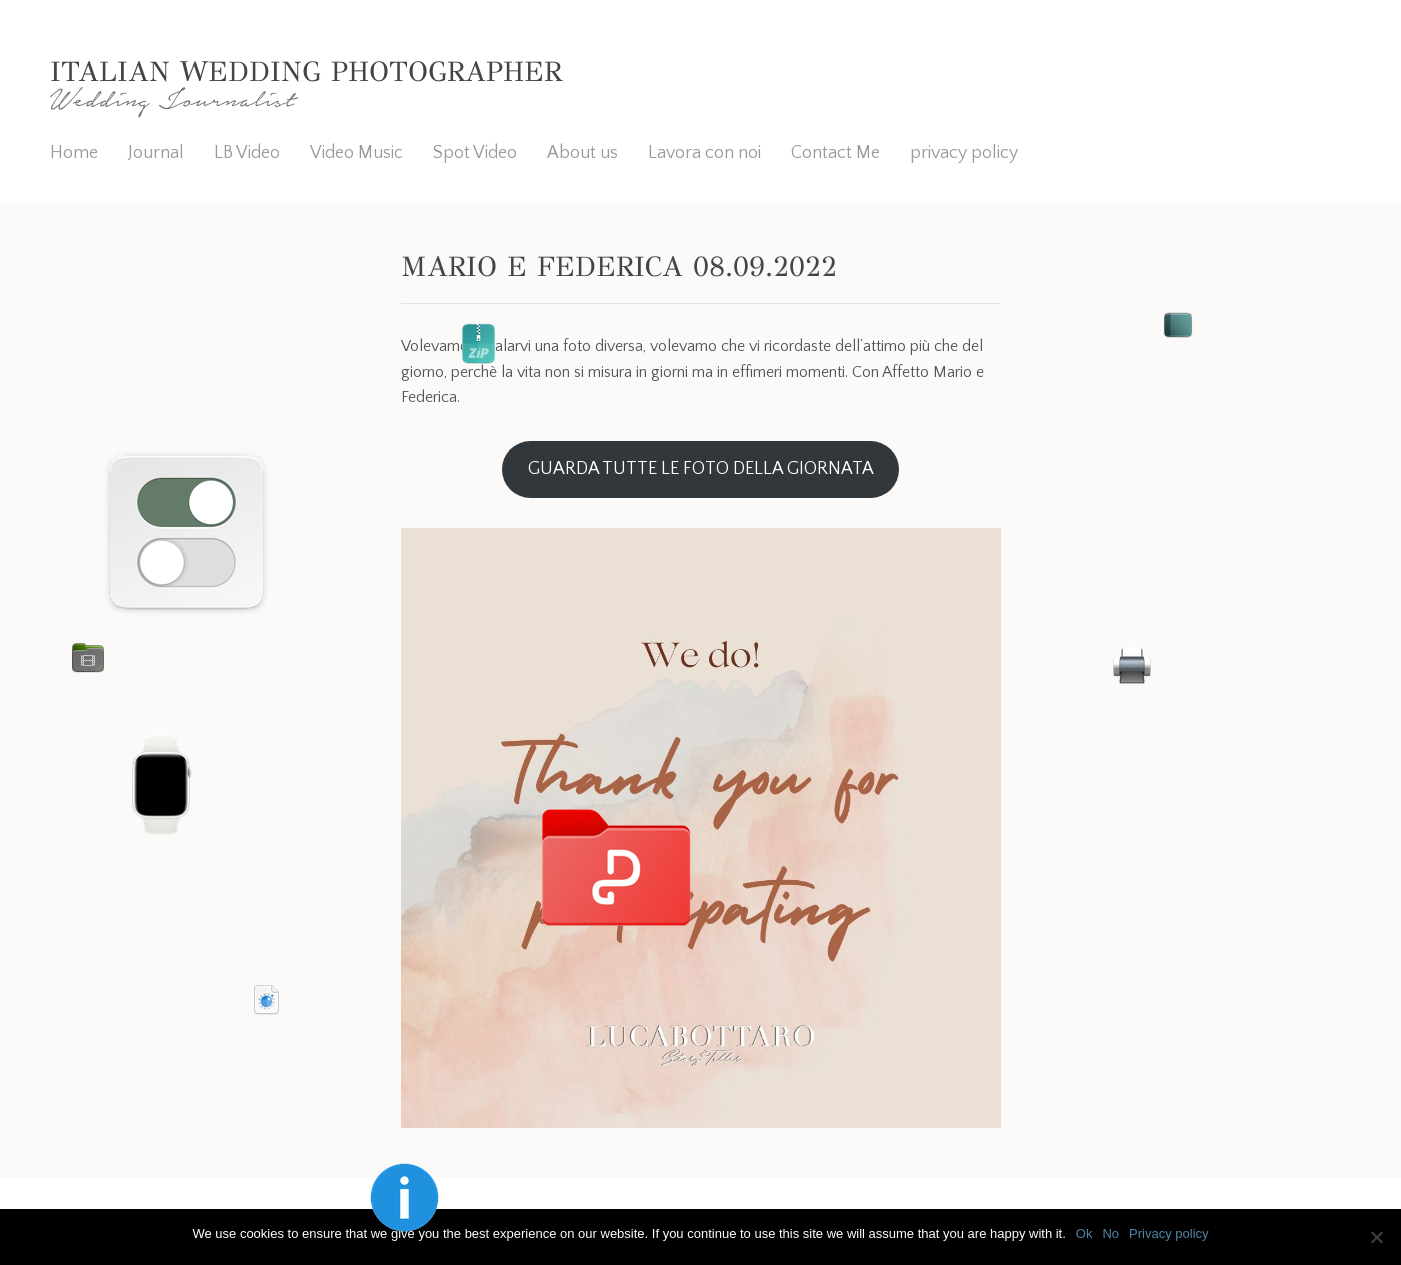 The image size is (1401, 1265). I want to click on lua script file indicator, so click(266, 999).